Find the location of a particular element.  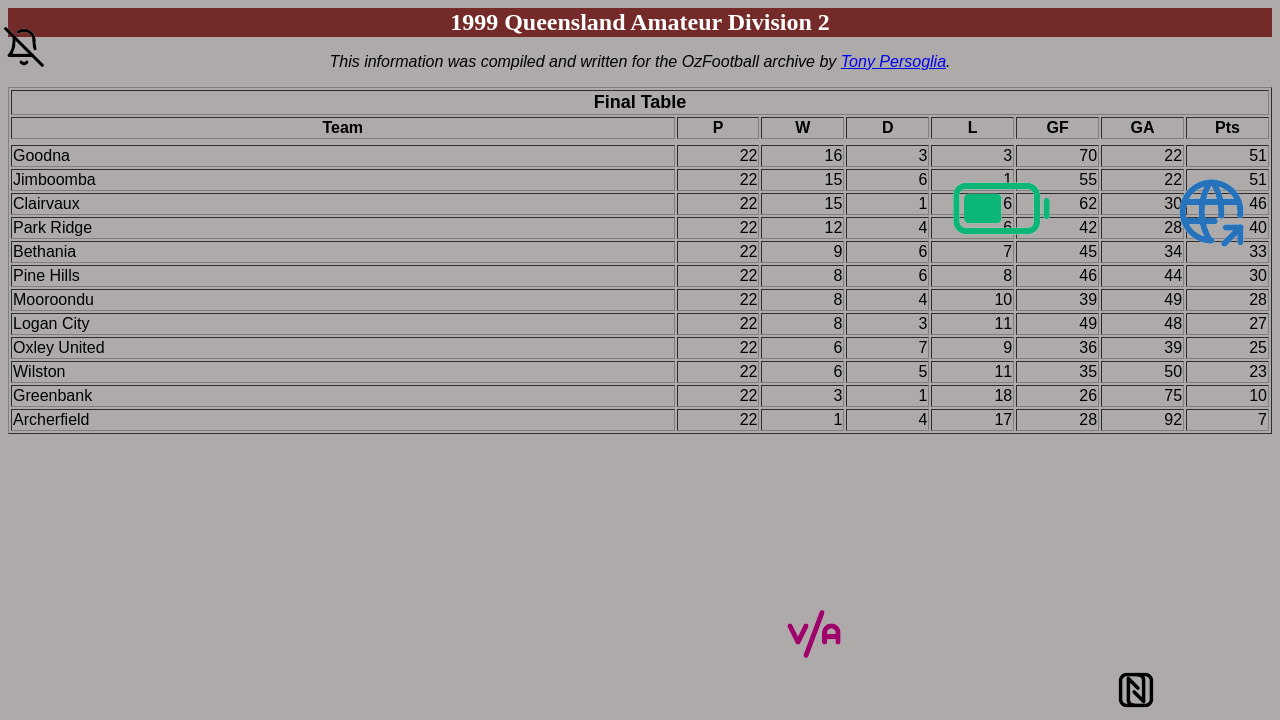

indicates battery at 50% charge level is located at coordinates (1001, 208).